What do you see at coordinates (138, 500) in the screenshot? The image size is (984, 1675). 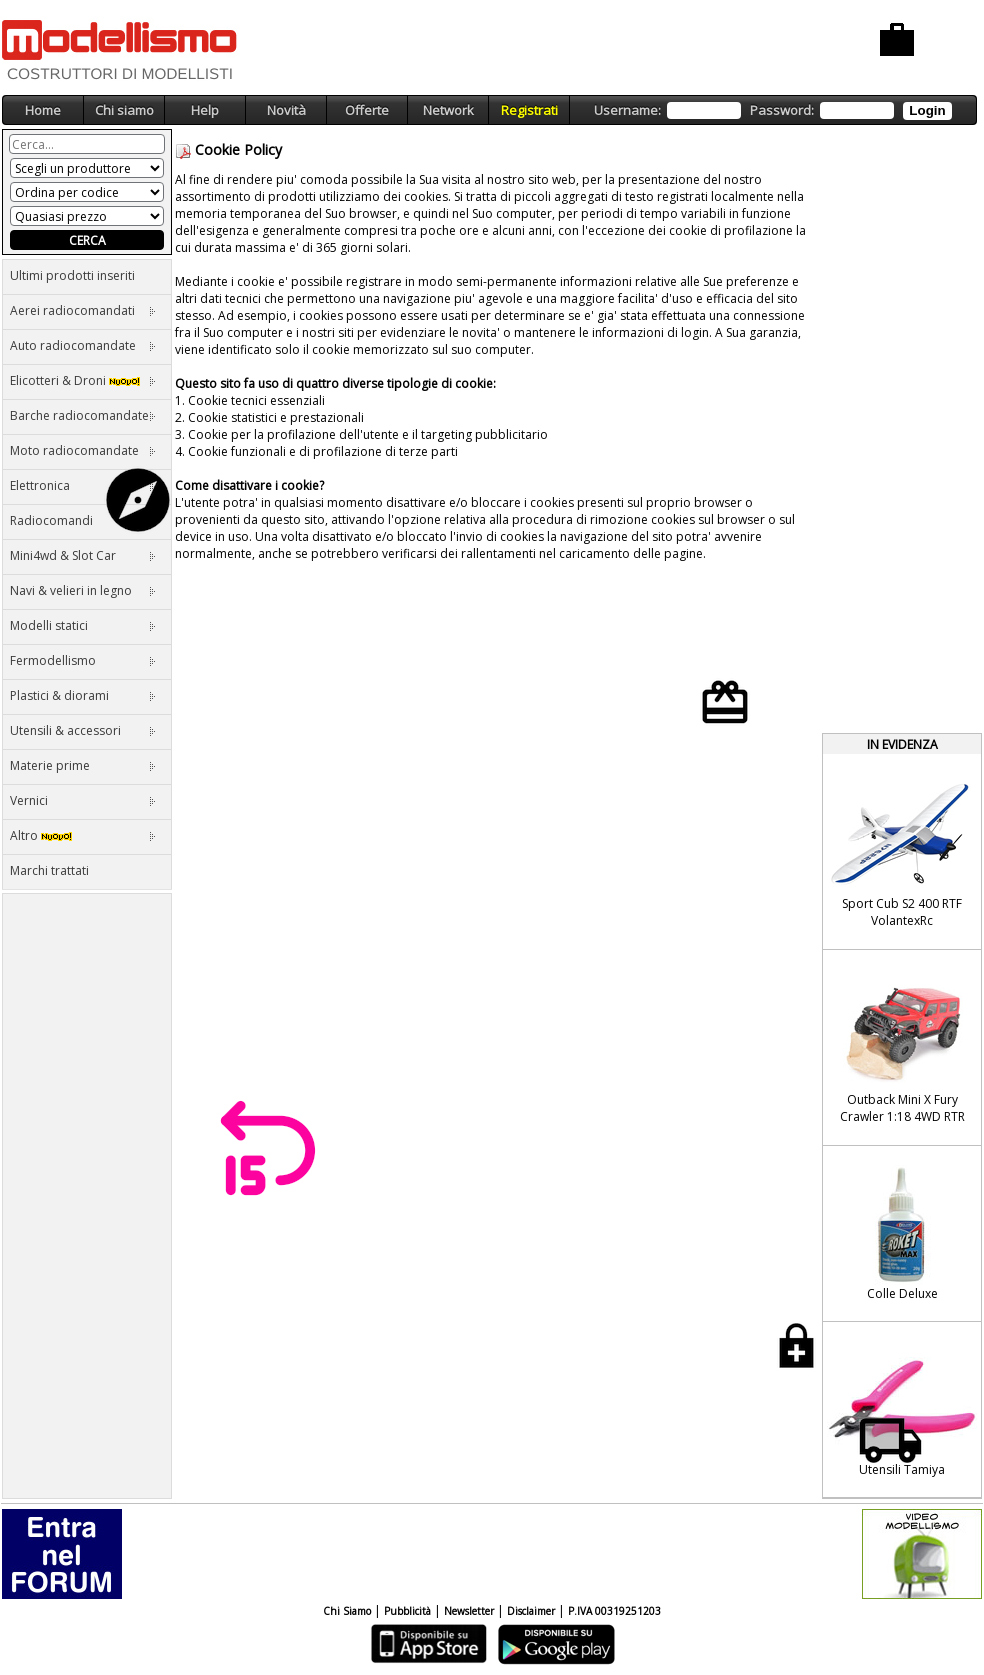 I see `explore nearby places or content` at bounding box center [138, 500].